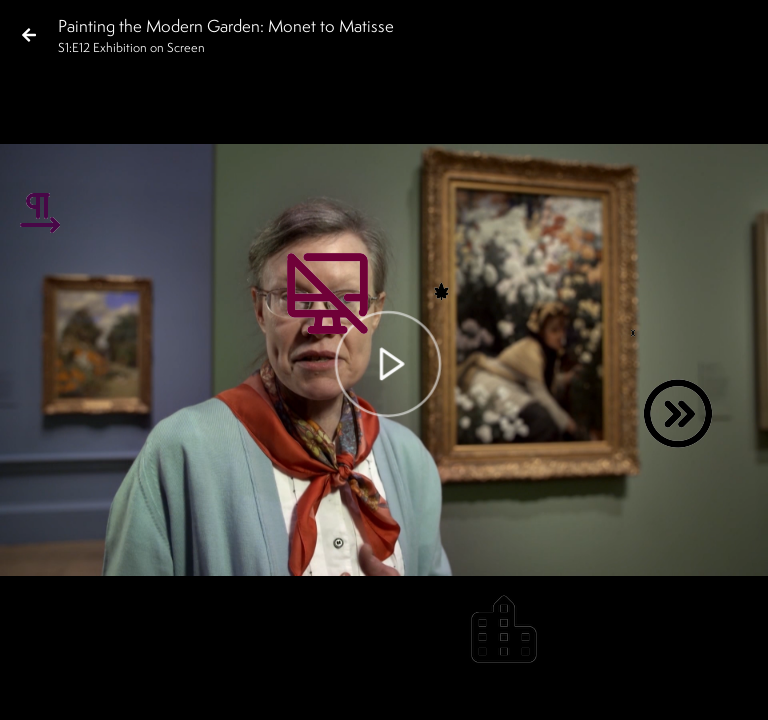  What do you see at coordinates (441, 291) in the screenshot?
I see `indicates cannabis-related content or products` at bounding box center [441, 291].